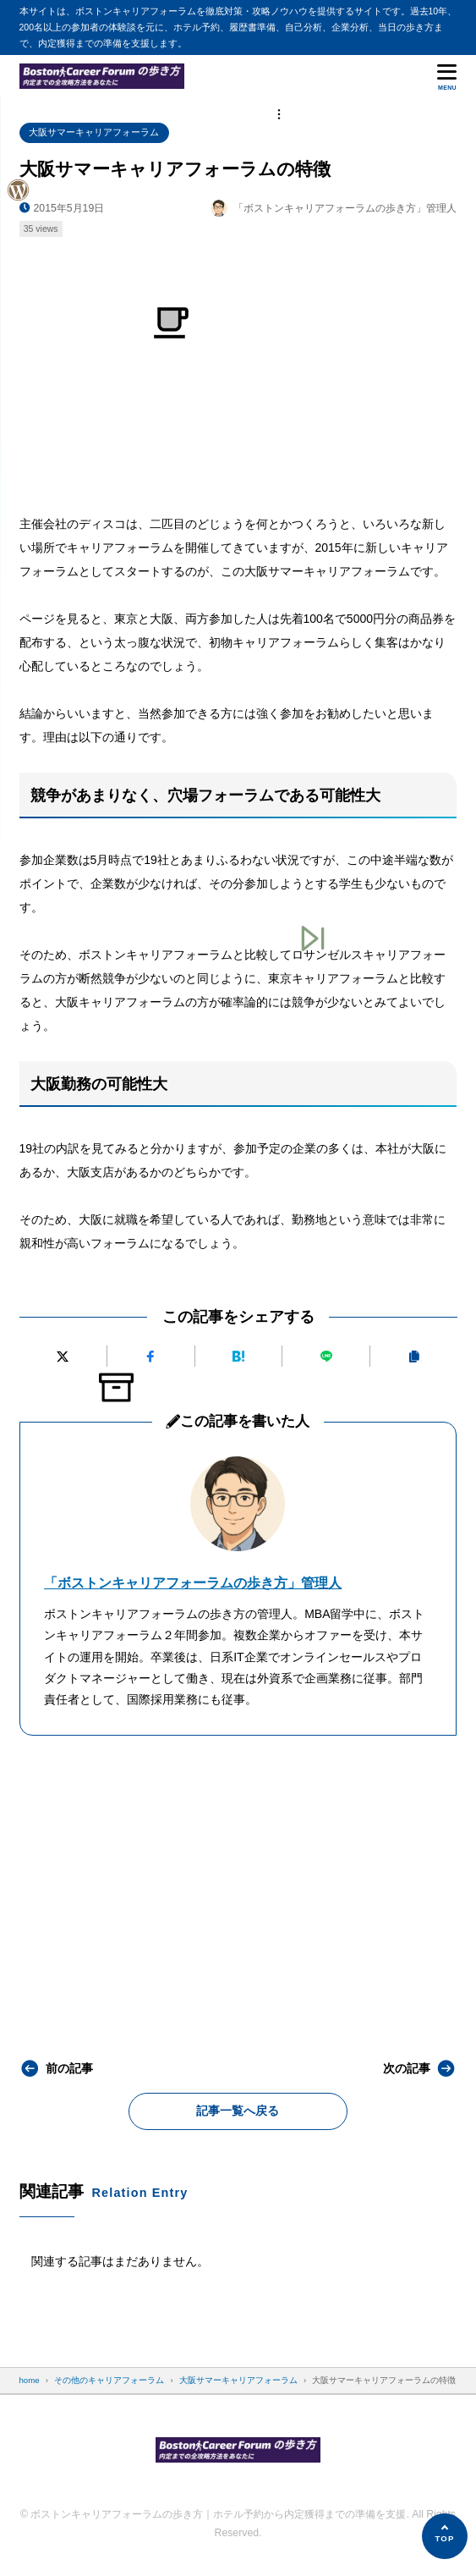  I want to click on find nearby coffee shops or cafes, so click(171, 322).